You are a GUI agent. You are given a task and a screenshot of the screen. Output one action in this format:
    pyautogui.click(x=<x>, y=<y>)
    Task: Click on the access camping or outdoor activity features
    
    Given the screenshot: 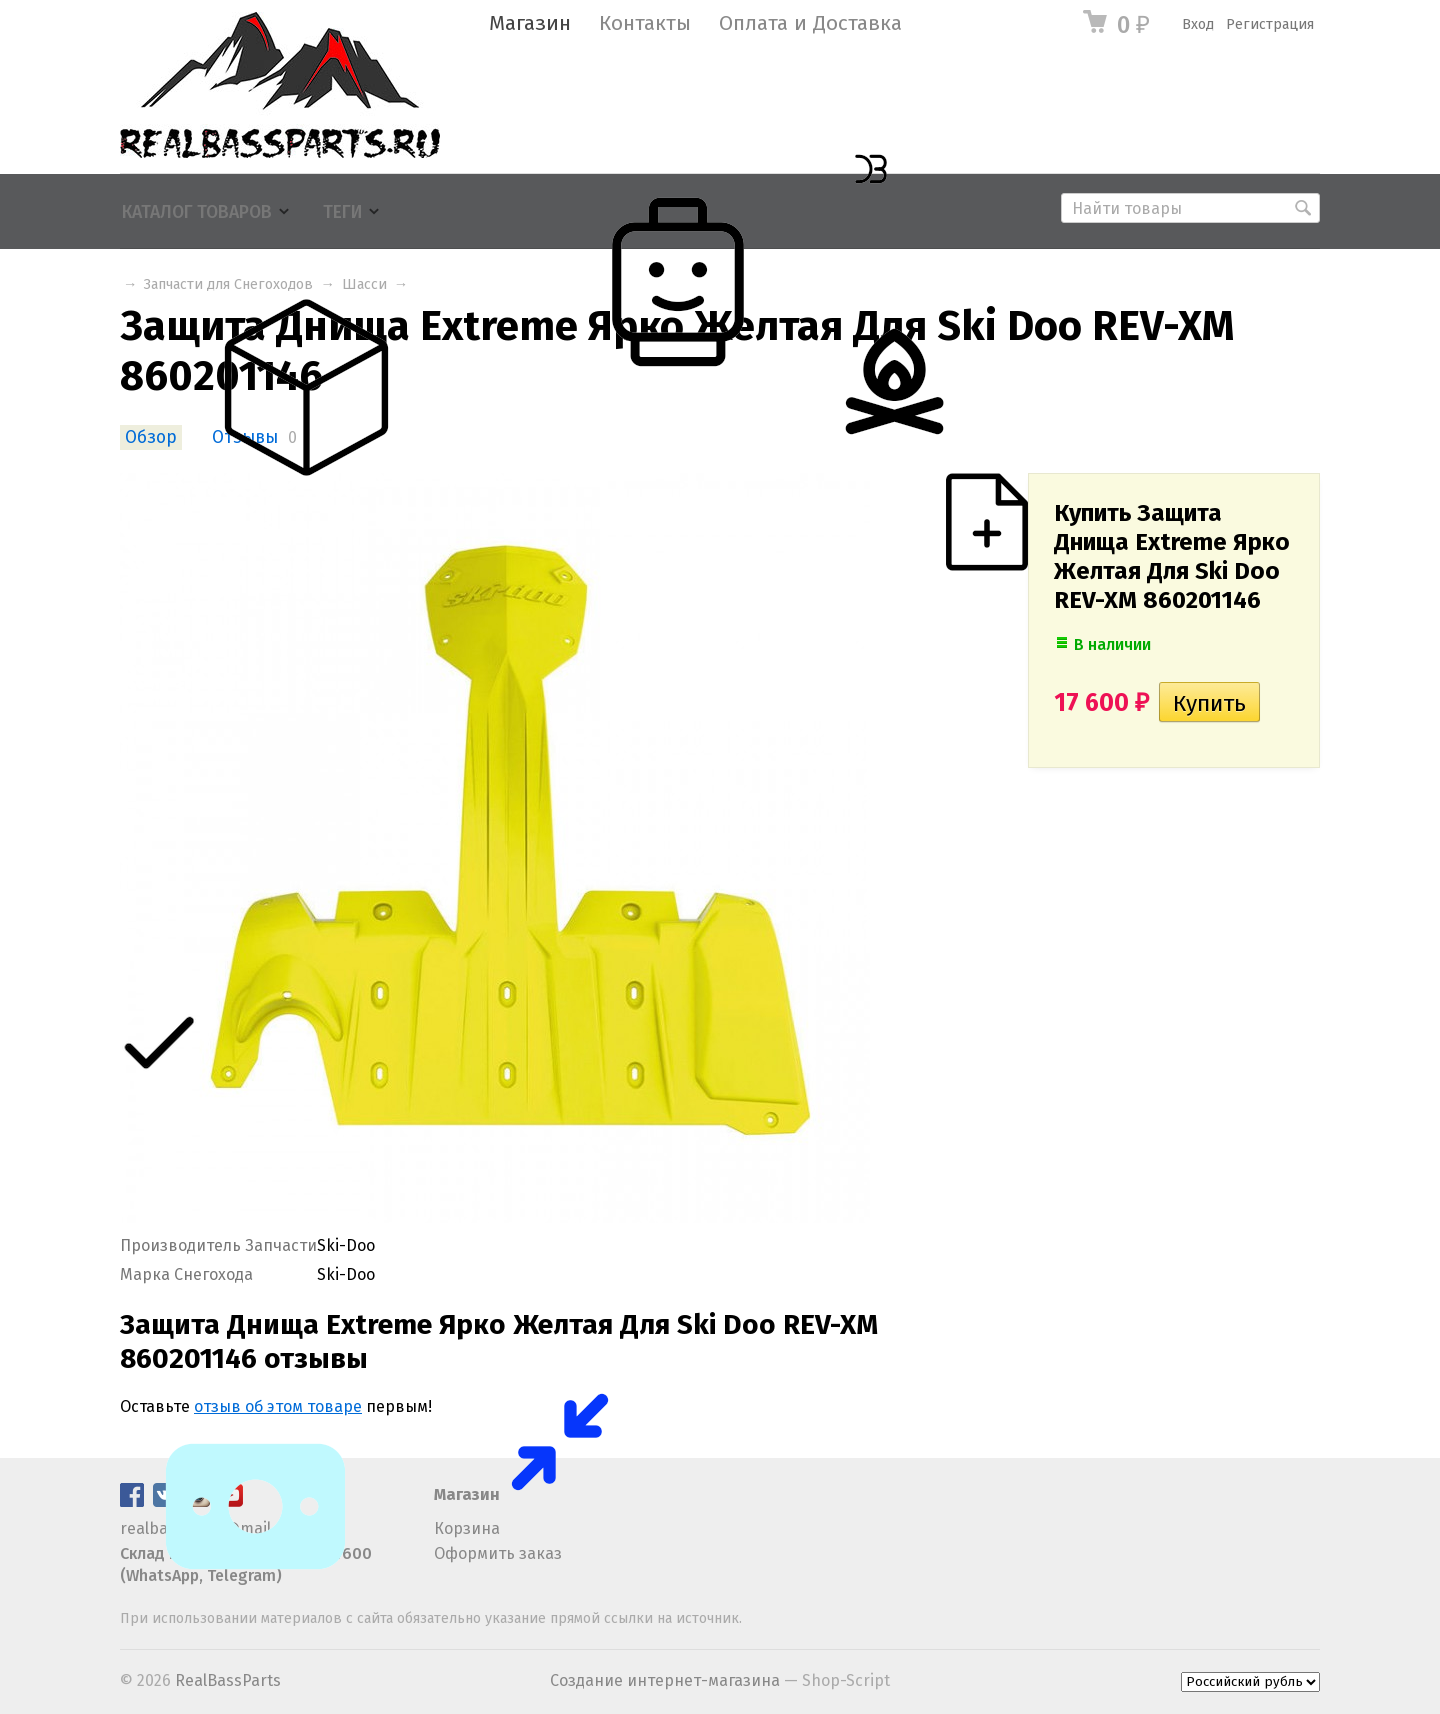 What is the action you would take?
    pyautogui.click(x=894, y=381)
    